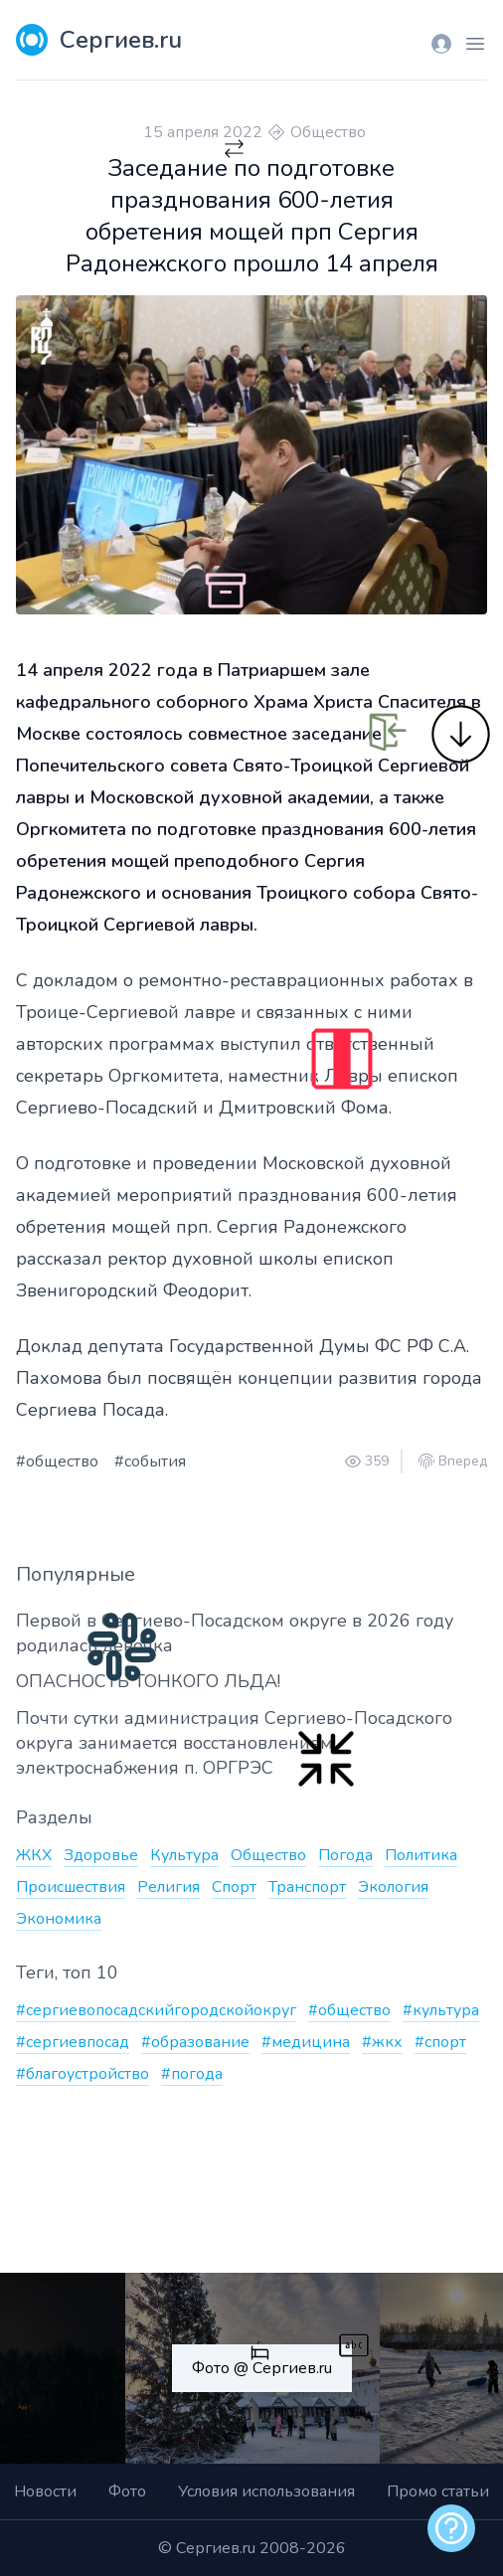 The image size is (503, 2576). Describe the element at coordinates (386, 730) in the screenshot. I see `sign in to your account` at that location.